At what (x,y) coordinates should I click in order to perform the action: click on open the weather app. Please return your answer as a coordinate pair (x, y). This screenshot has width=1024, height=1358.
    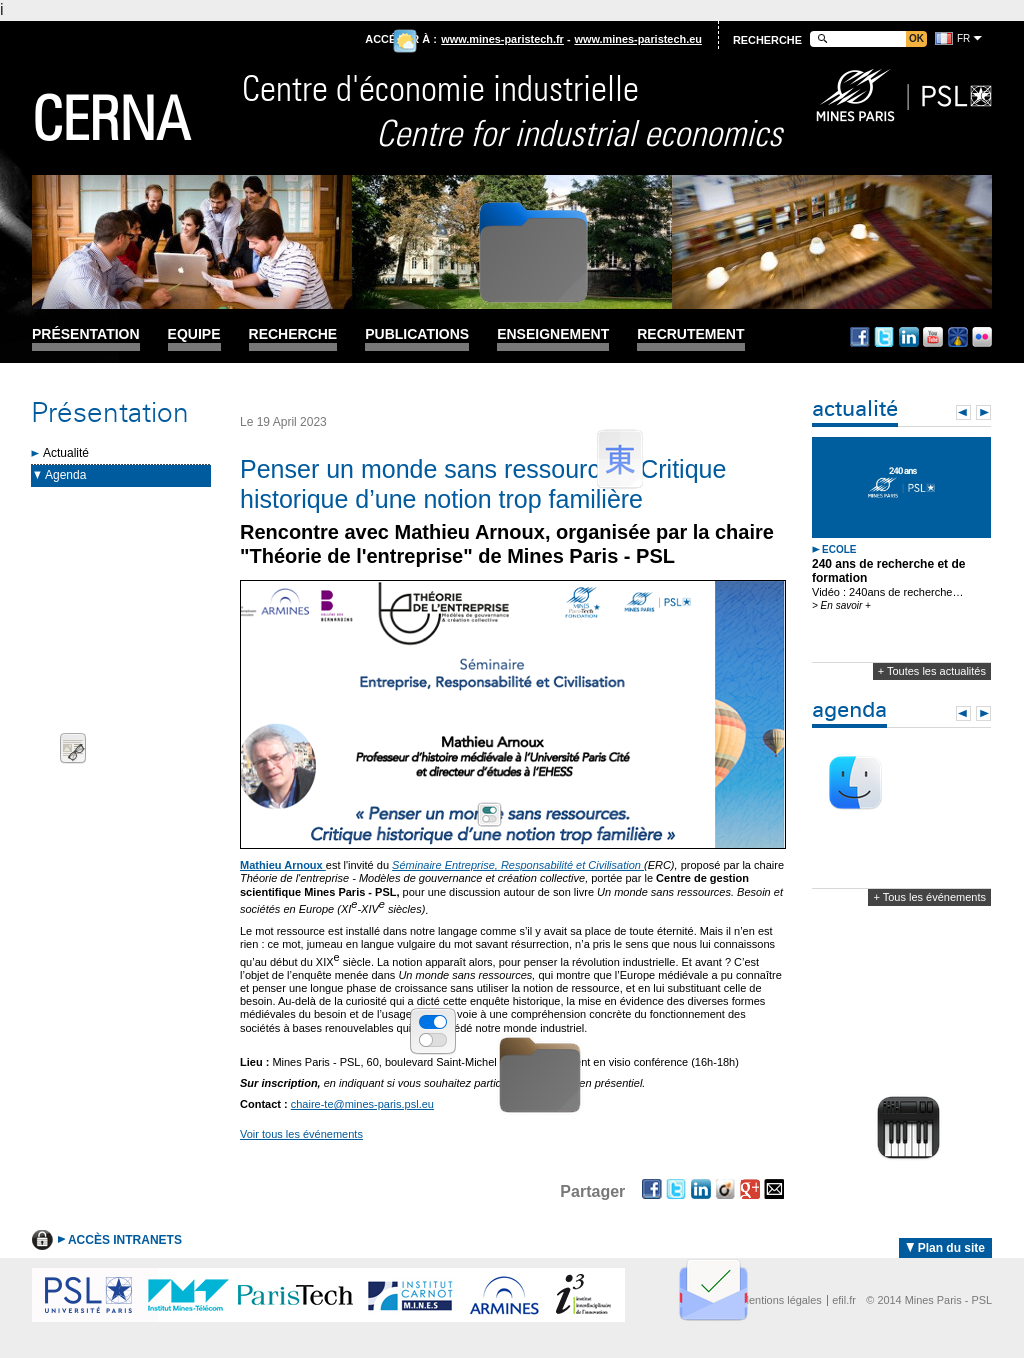
    Looking at the image, I should click on (405, 41).